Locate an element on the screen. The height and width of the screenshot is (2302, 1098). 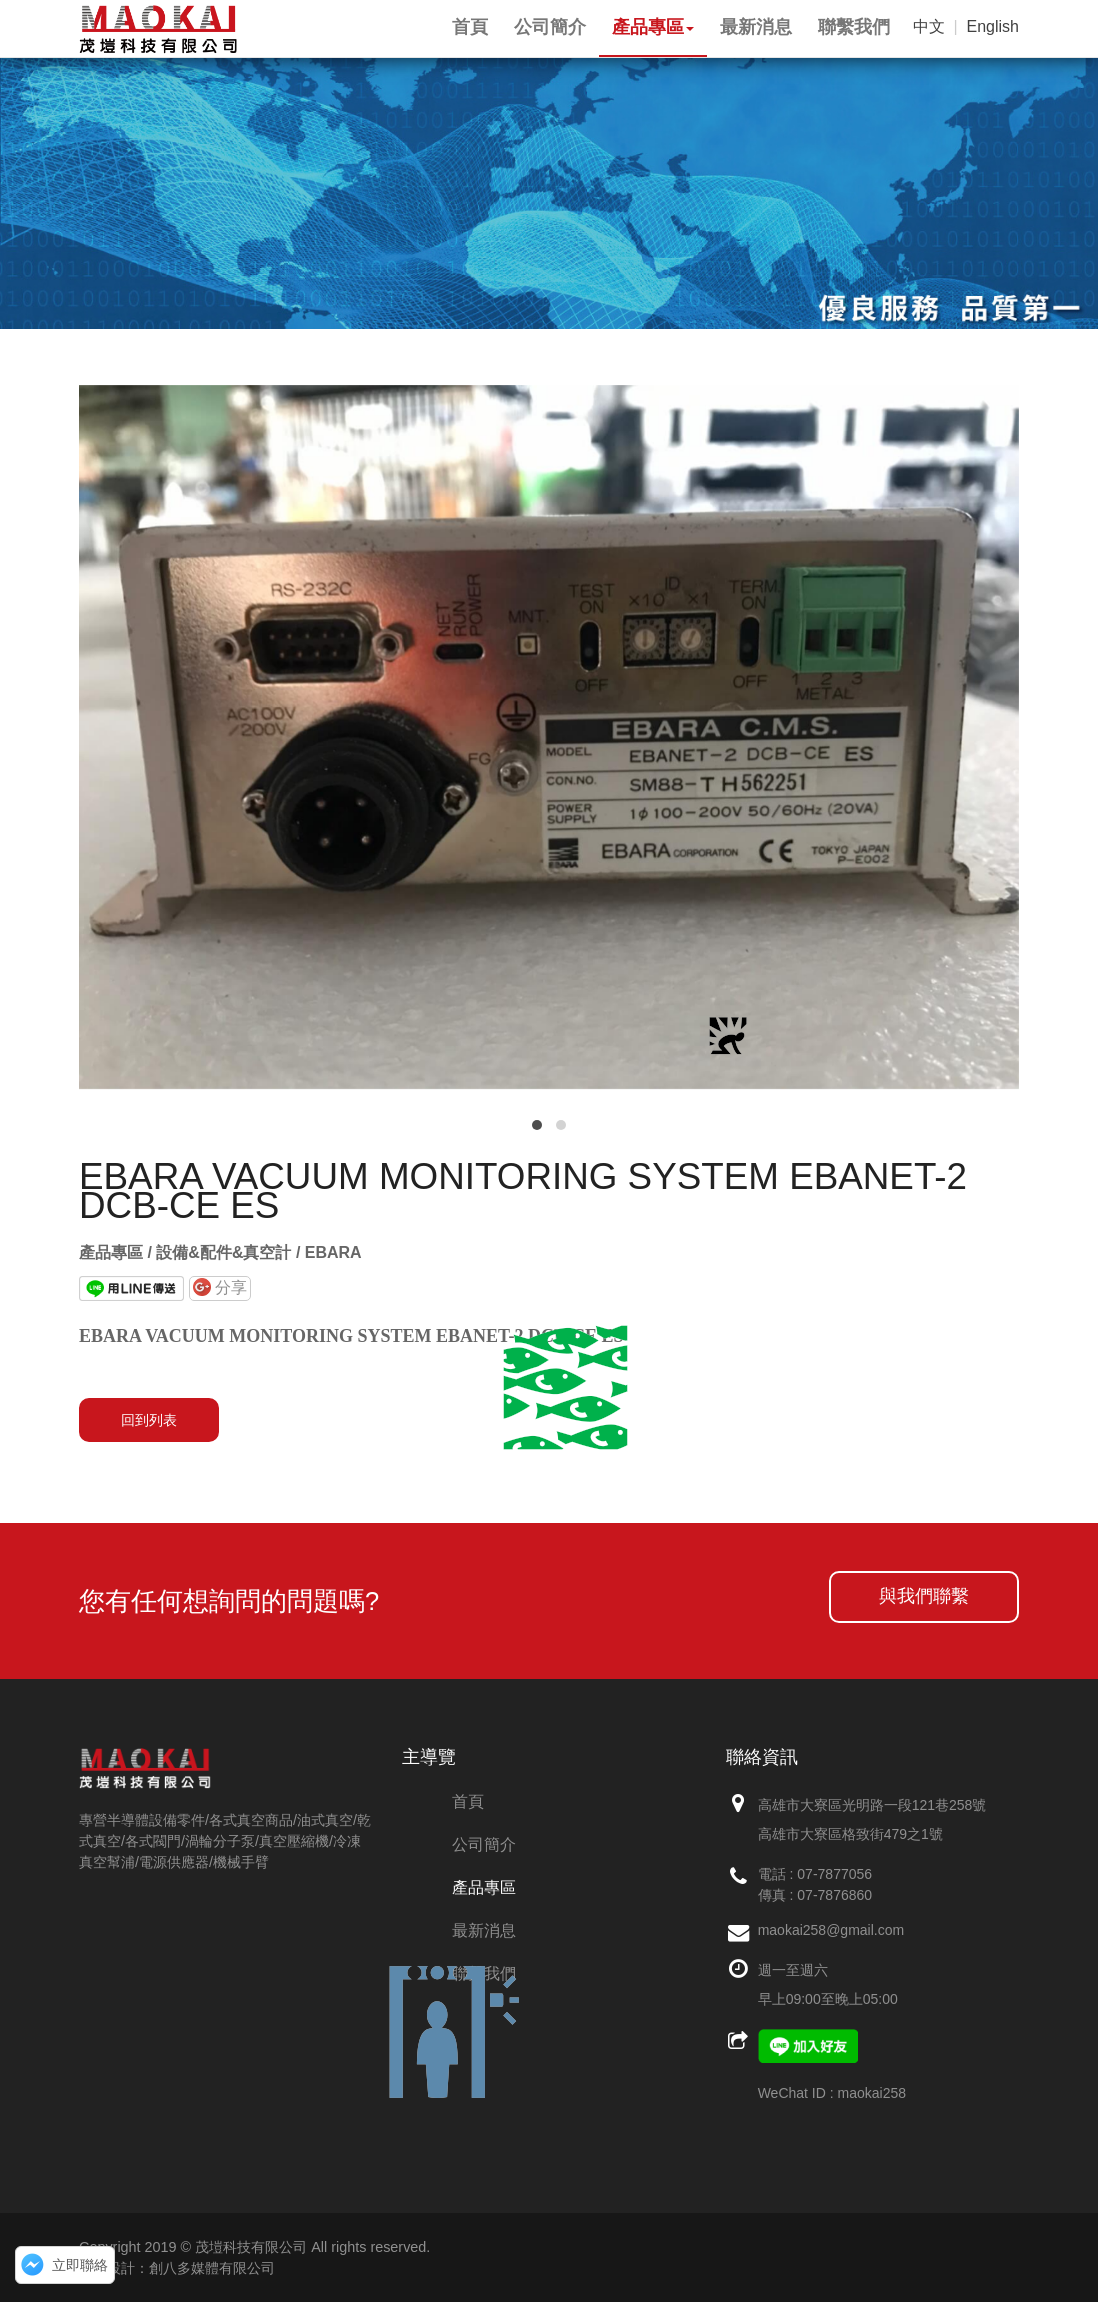
indicates oppression or overwhelming force in gameplay is located at coordinates (728, 1036).